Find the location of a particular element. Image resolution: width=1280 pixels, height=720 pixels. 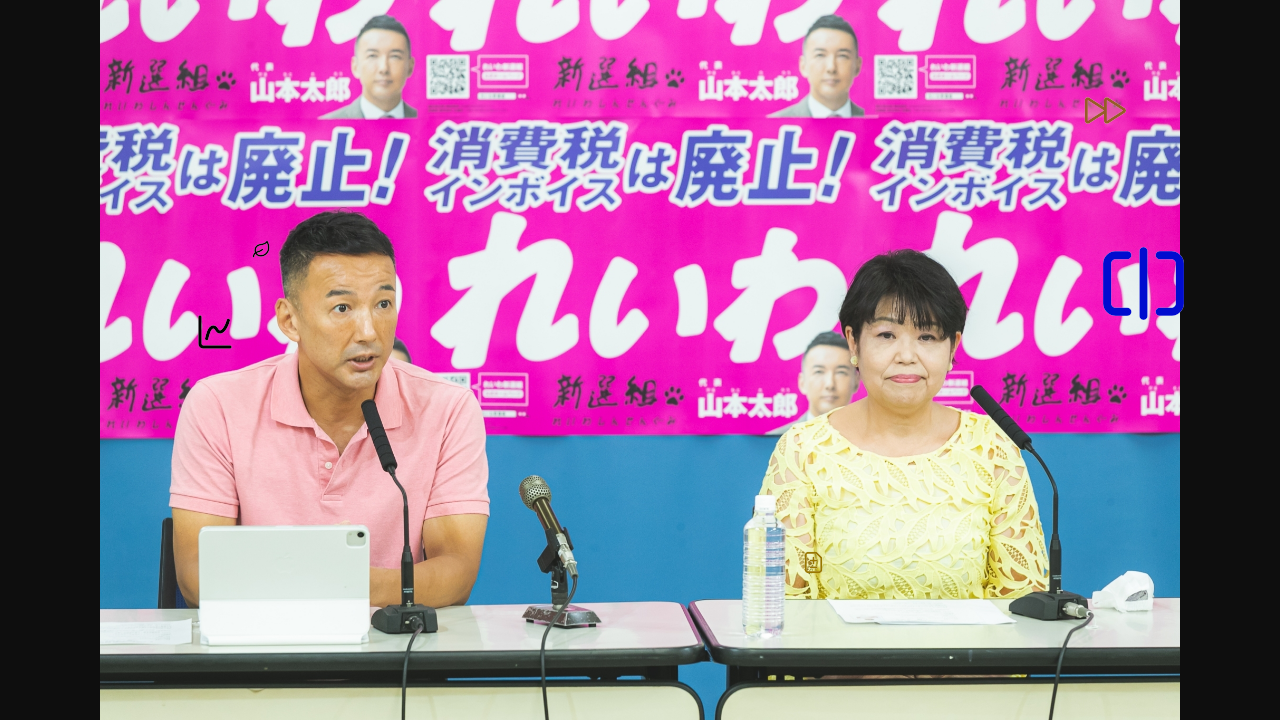

split view horizontally is located at coordinates (1143, 283).